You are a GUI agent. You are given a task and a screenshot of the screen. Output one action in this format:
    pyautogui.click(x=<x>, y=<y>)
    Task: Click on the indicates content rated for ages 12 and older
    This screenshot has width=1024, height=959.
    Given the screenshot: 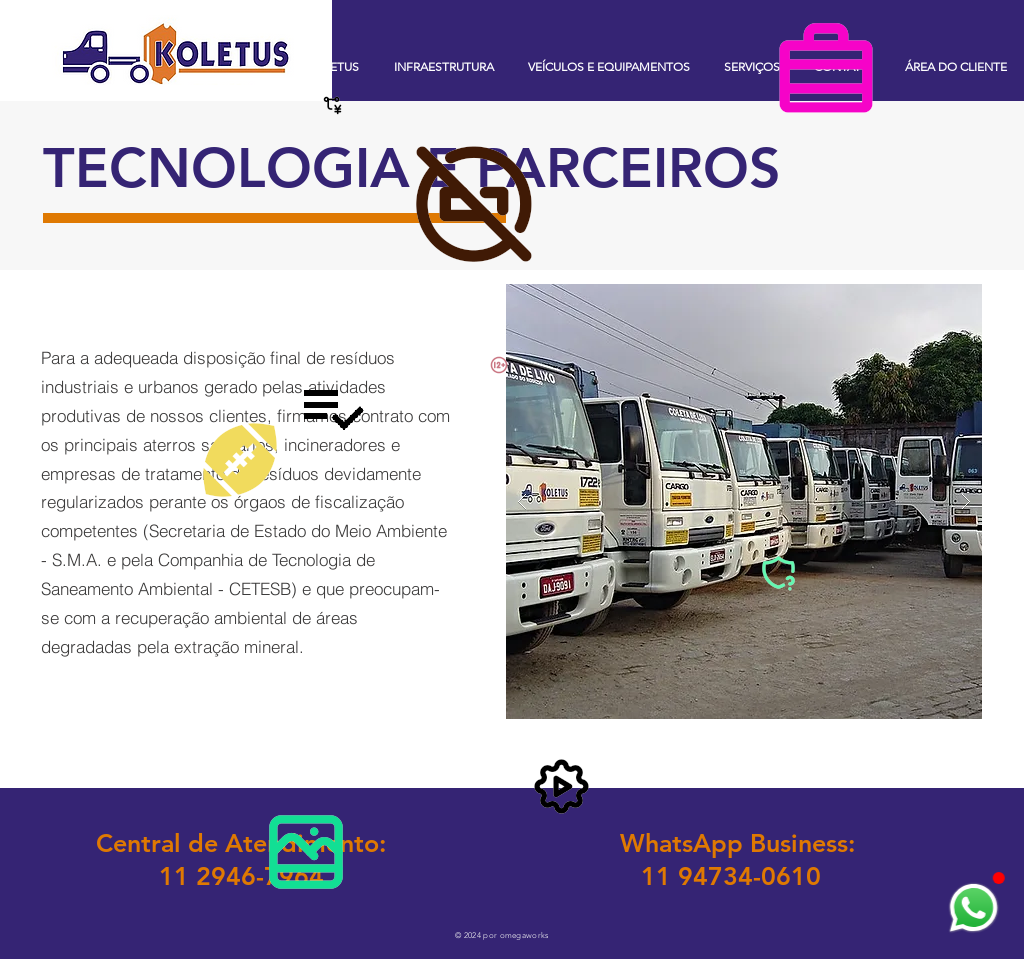 What is the action you would take?
    pyautogui.click(x=499, y=365)
    